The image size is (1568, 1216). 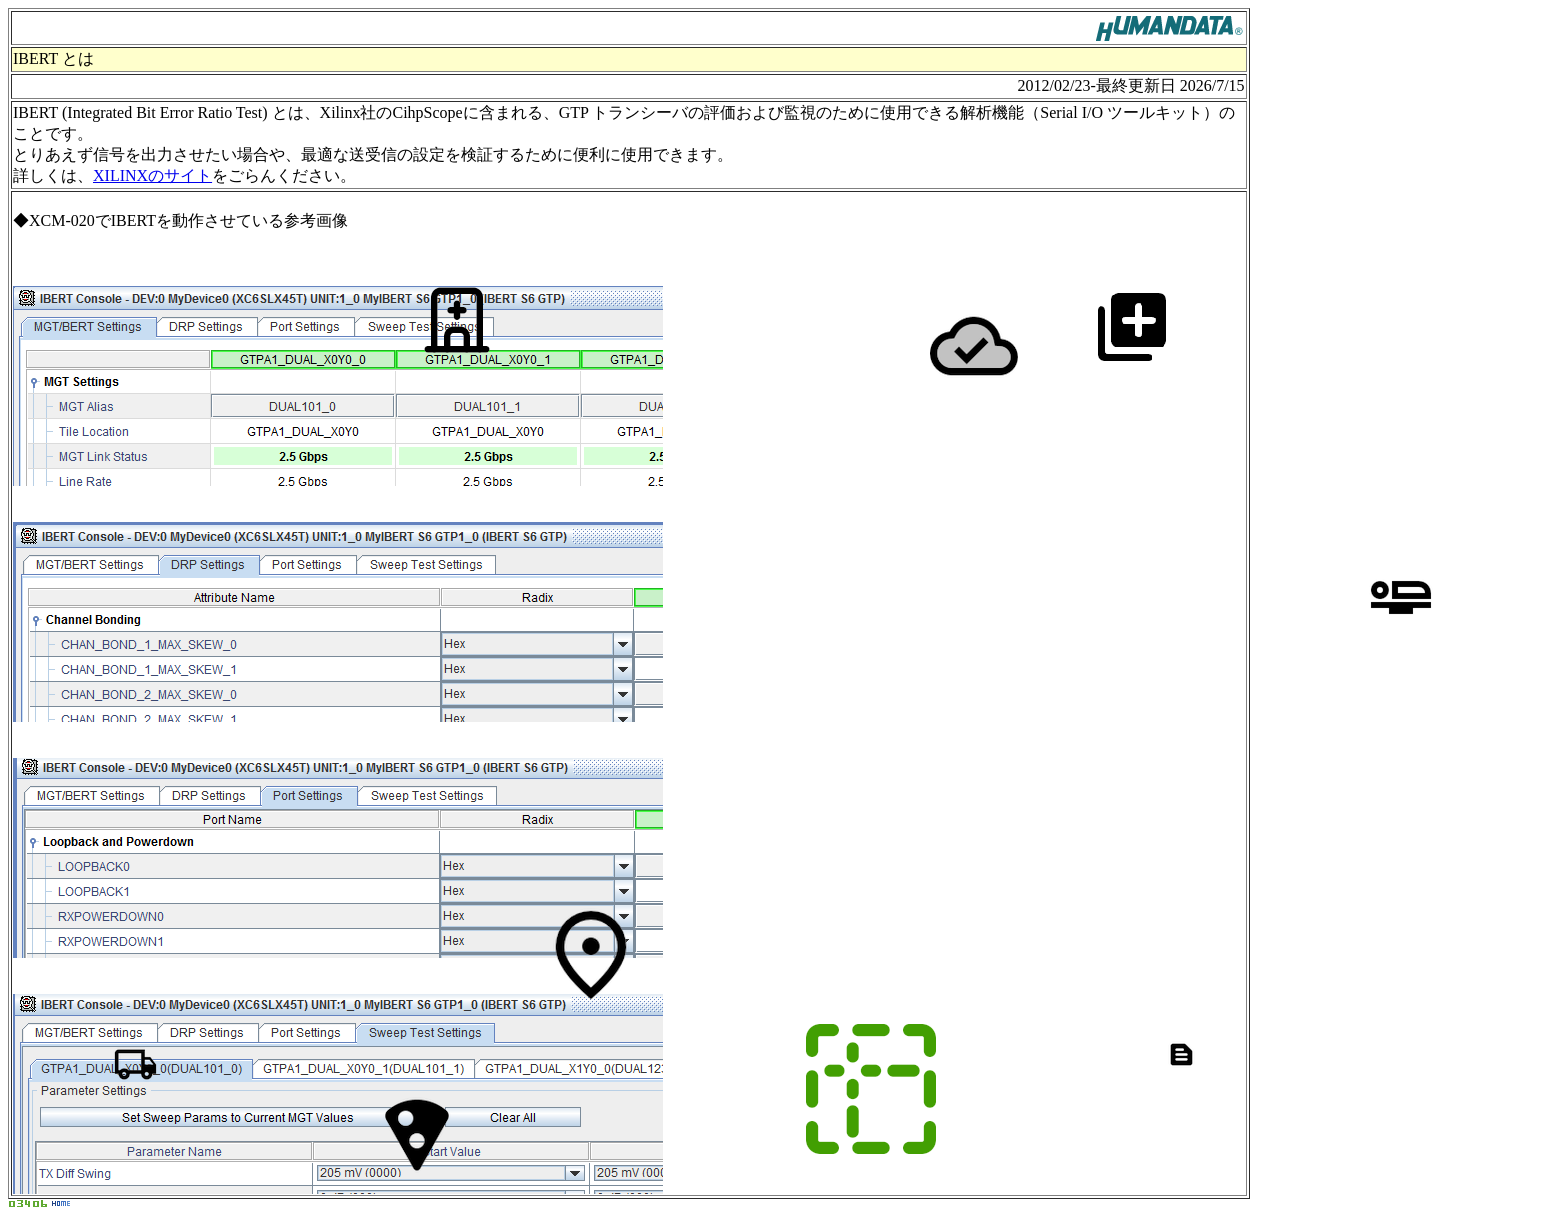 I want to click on find nearby pizza restaurants, so click(x=417, y=1137).